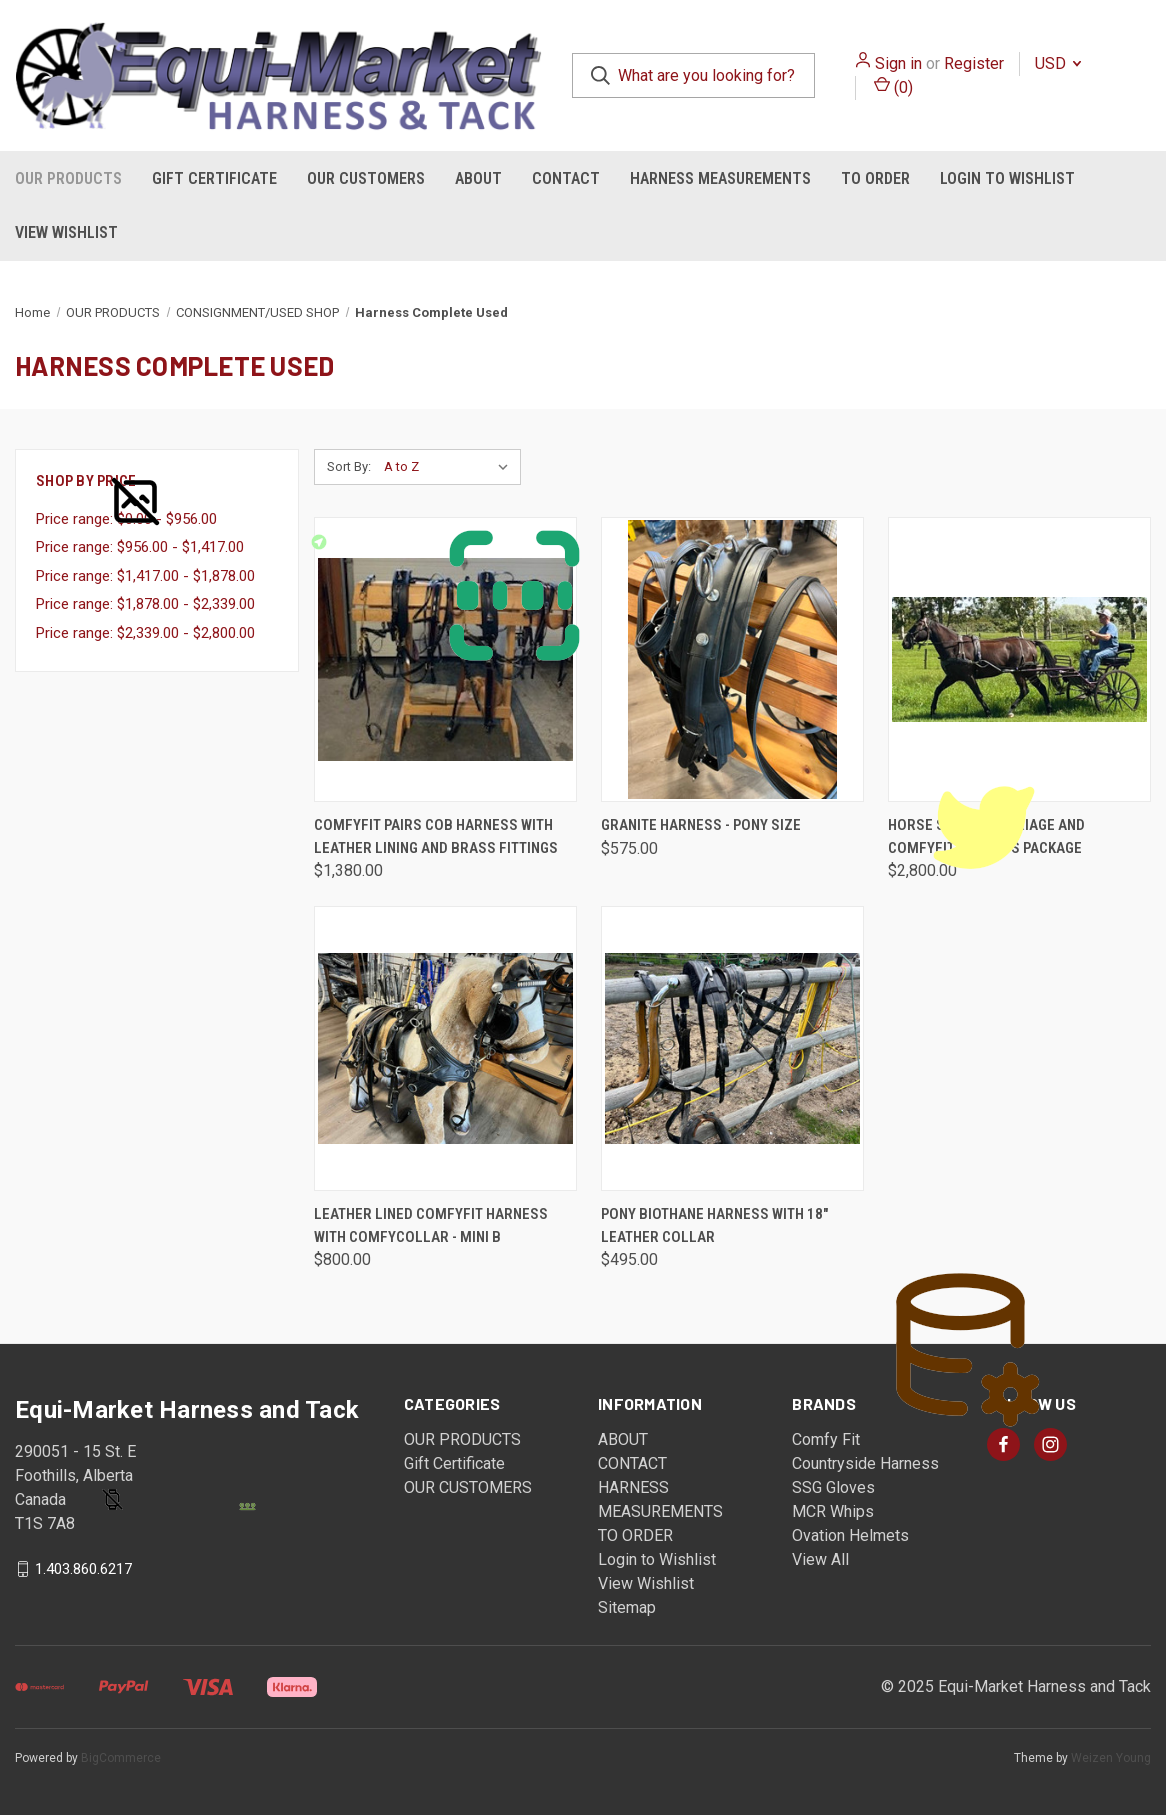  Describe the element at coordinates (514, 595) in the screenshot. I see `scan a barcode or QR code` at that location.